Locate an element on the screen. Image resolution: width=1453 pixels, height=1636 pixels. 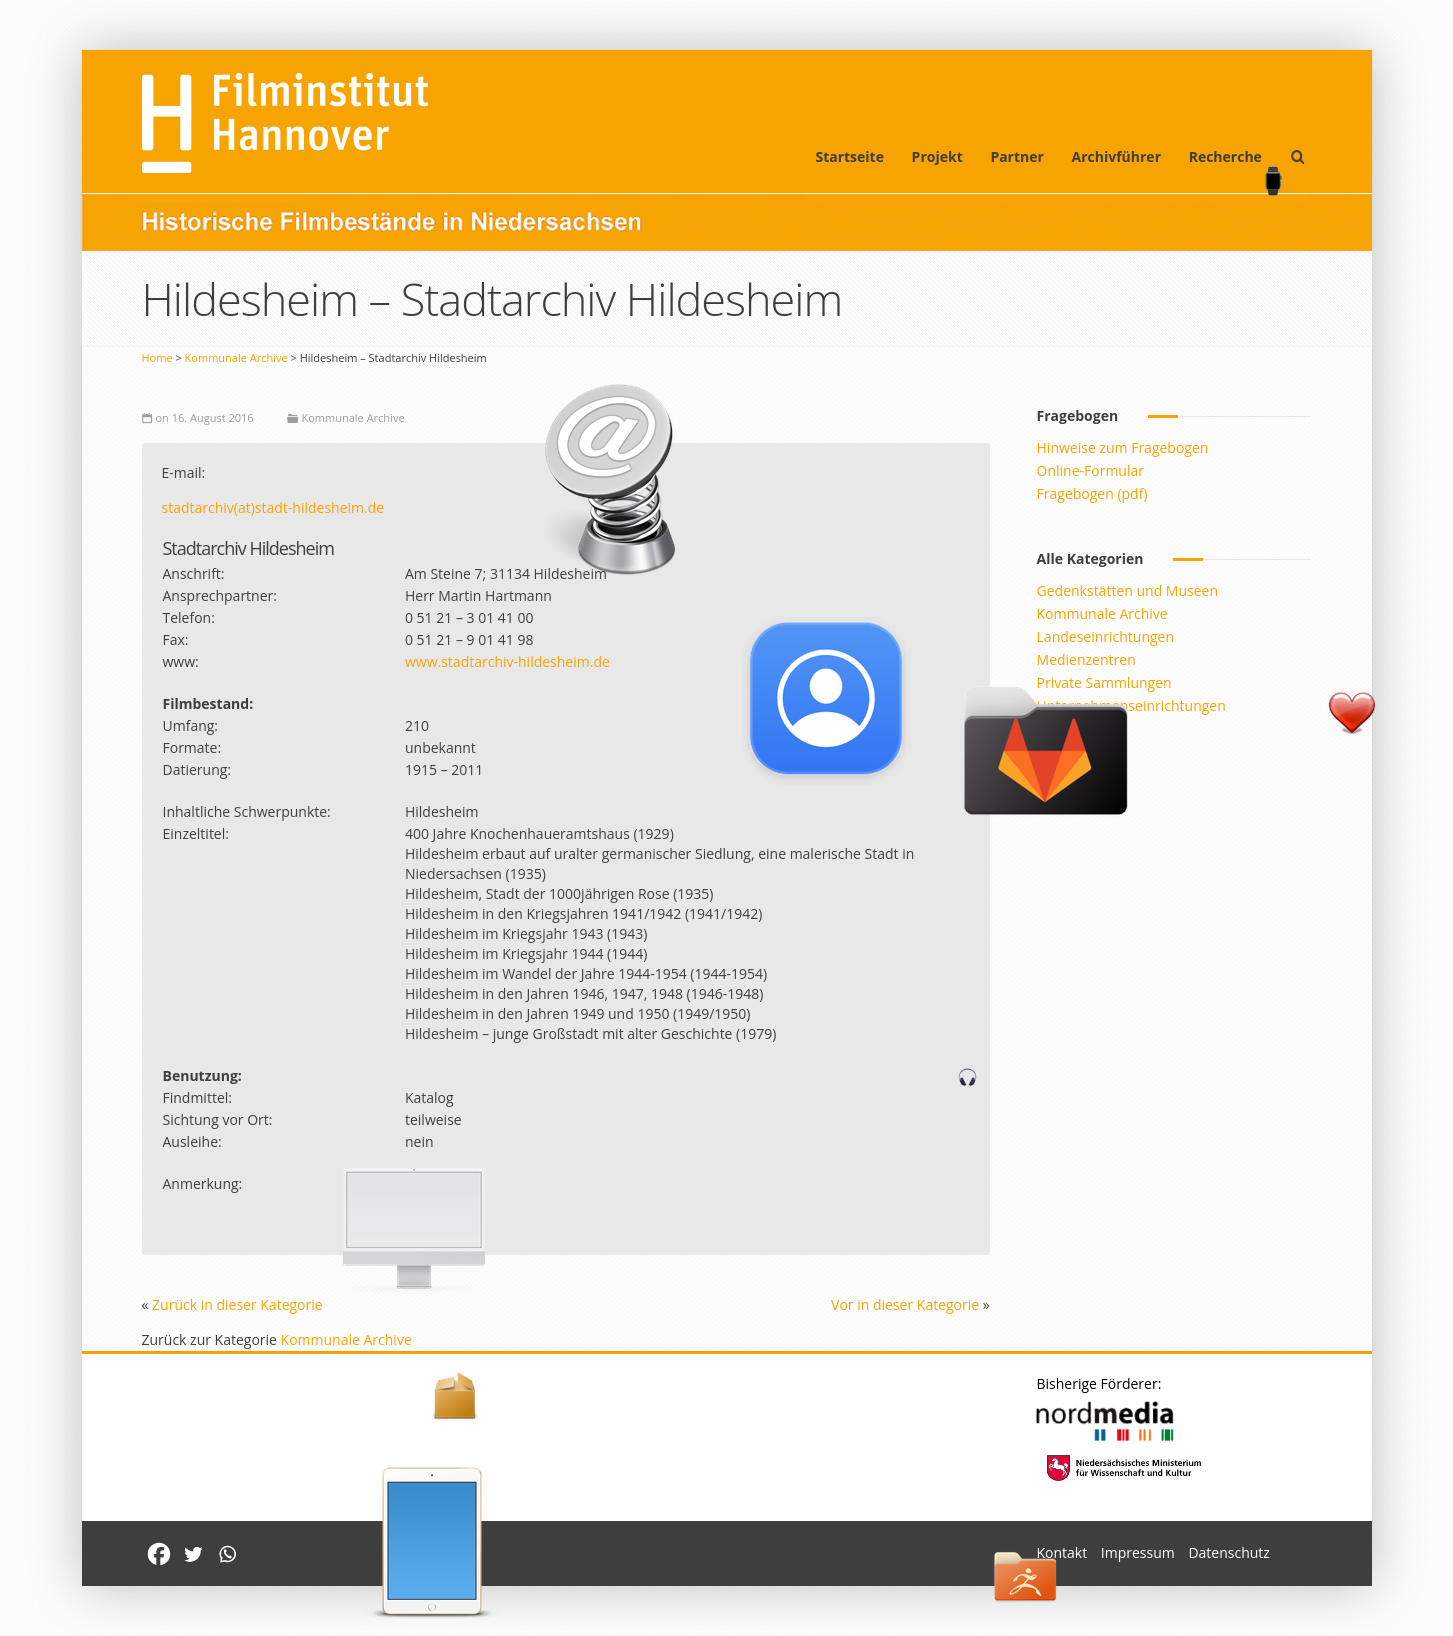
open zbrush project files folder is located at coordinates (1025, 1578).